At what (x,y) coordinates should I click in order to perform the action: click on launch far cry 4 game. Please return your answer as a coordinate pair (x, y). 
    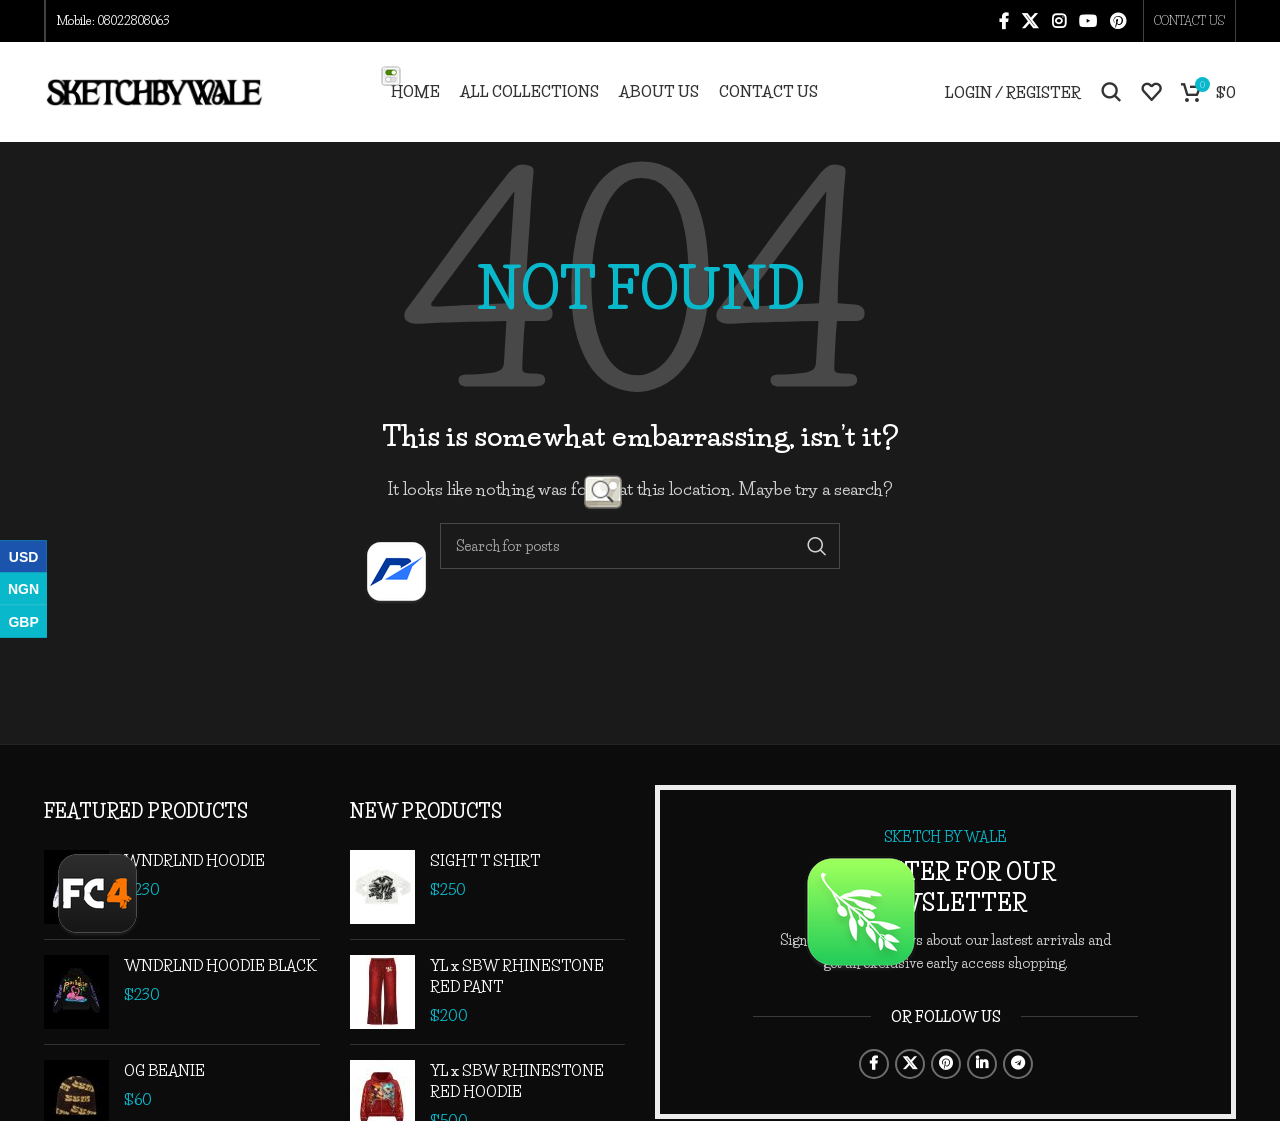
    Looking at the image, I should click on (97, 893).